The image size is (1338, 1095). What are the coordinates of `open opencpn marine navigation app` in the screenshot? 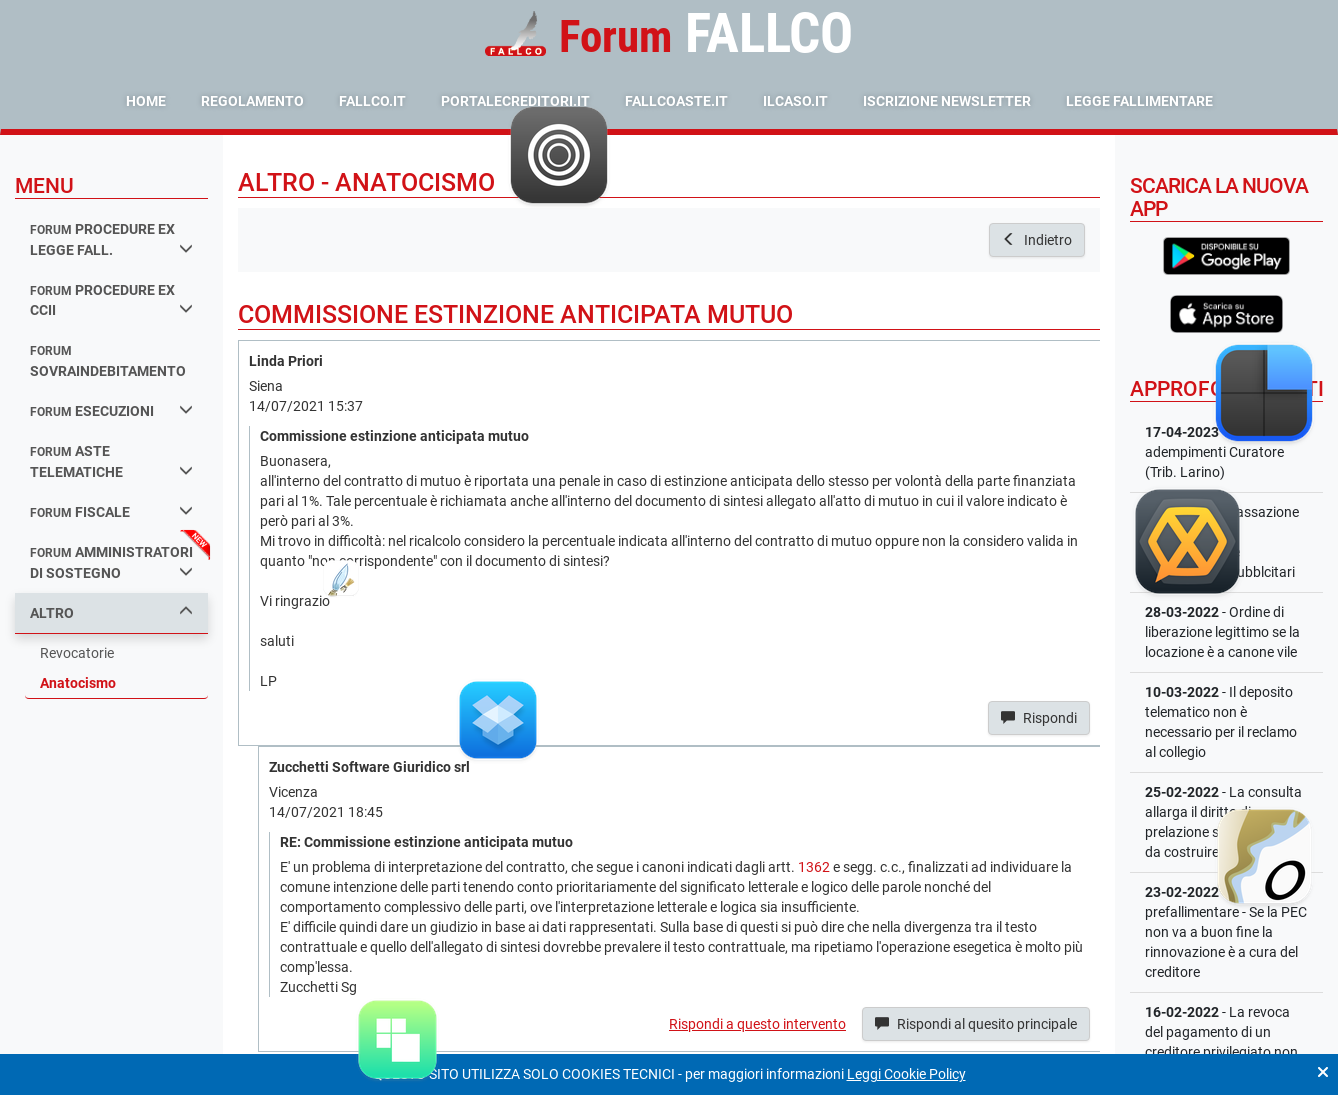 It's located at (1264, 856).